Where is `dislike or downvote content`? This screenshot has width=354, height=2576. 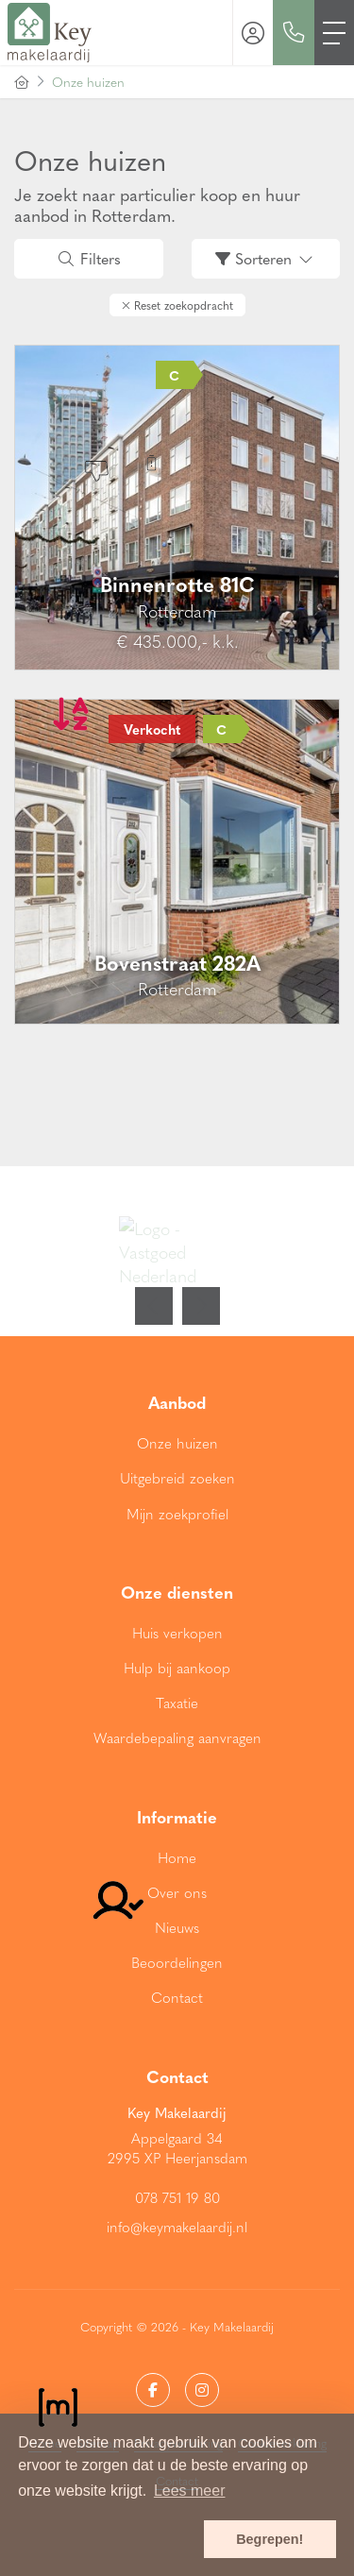 dislike or downvote content is located at coordinates (96, 469).